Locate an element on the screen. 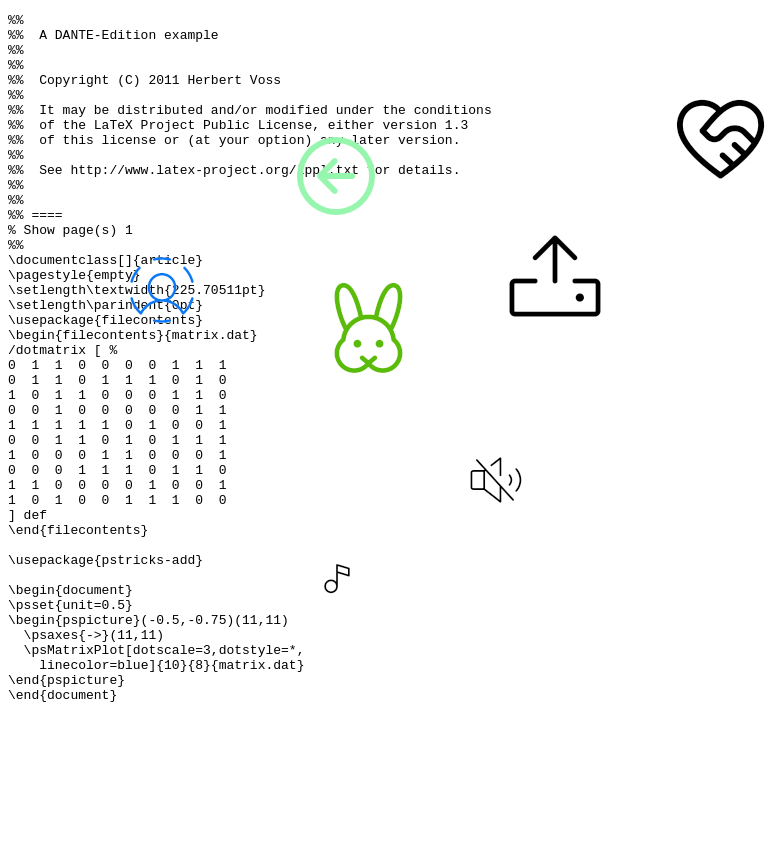  go back to the previous screen is located at coordinates (336, 176).